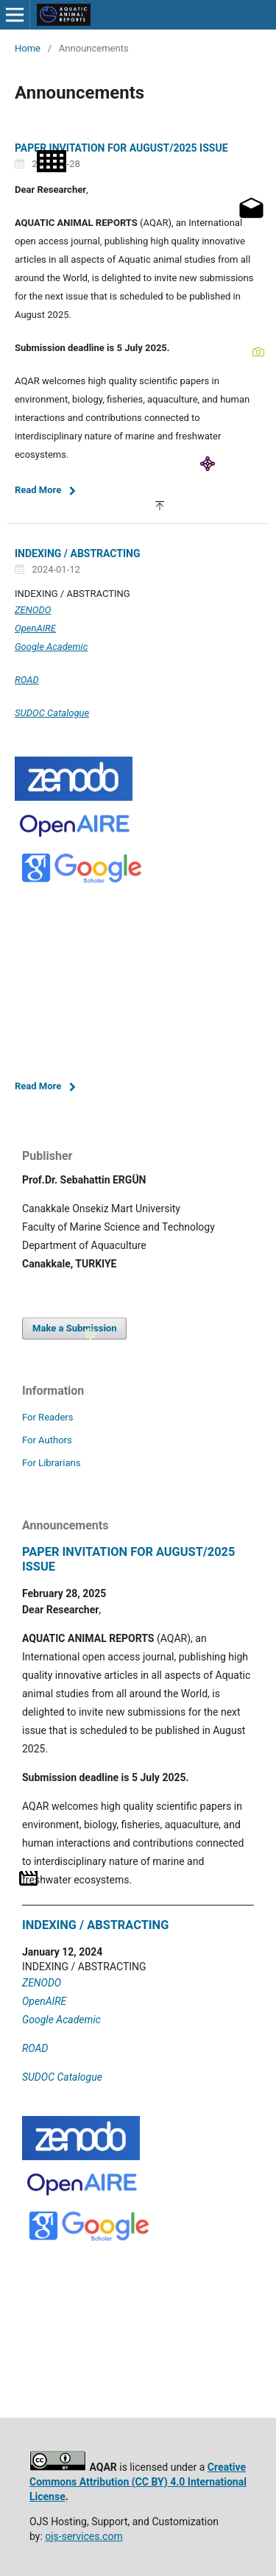 This screenshot has height=2576, width=276. I want to click on switch to comfortable grid view, so click(51, 161).